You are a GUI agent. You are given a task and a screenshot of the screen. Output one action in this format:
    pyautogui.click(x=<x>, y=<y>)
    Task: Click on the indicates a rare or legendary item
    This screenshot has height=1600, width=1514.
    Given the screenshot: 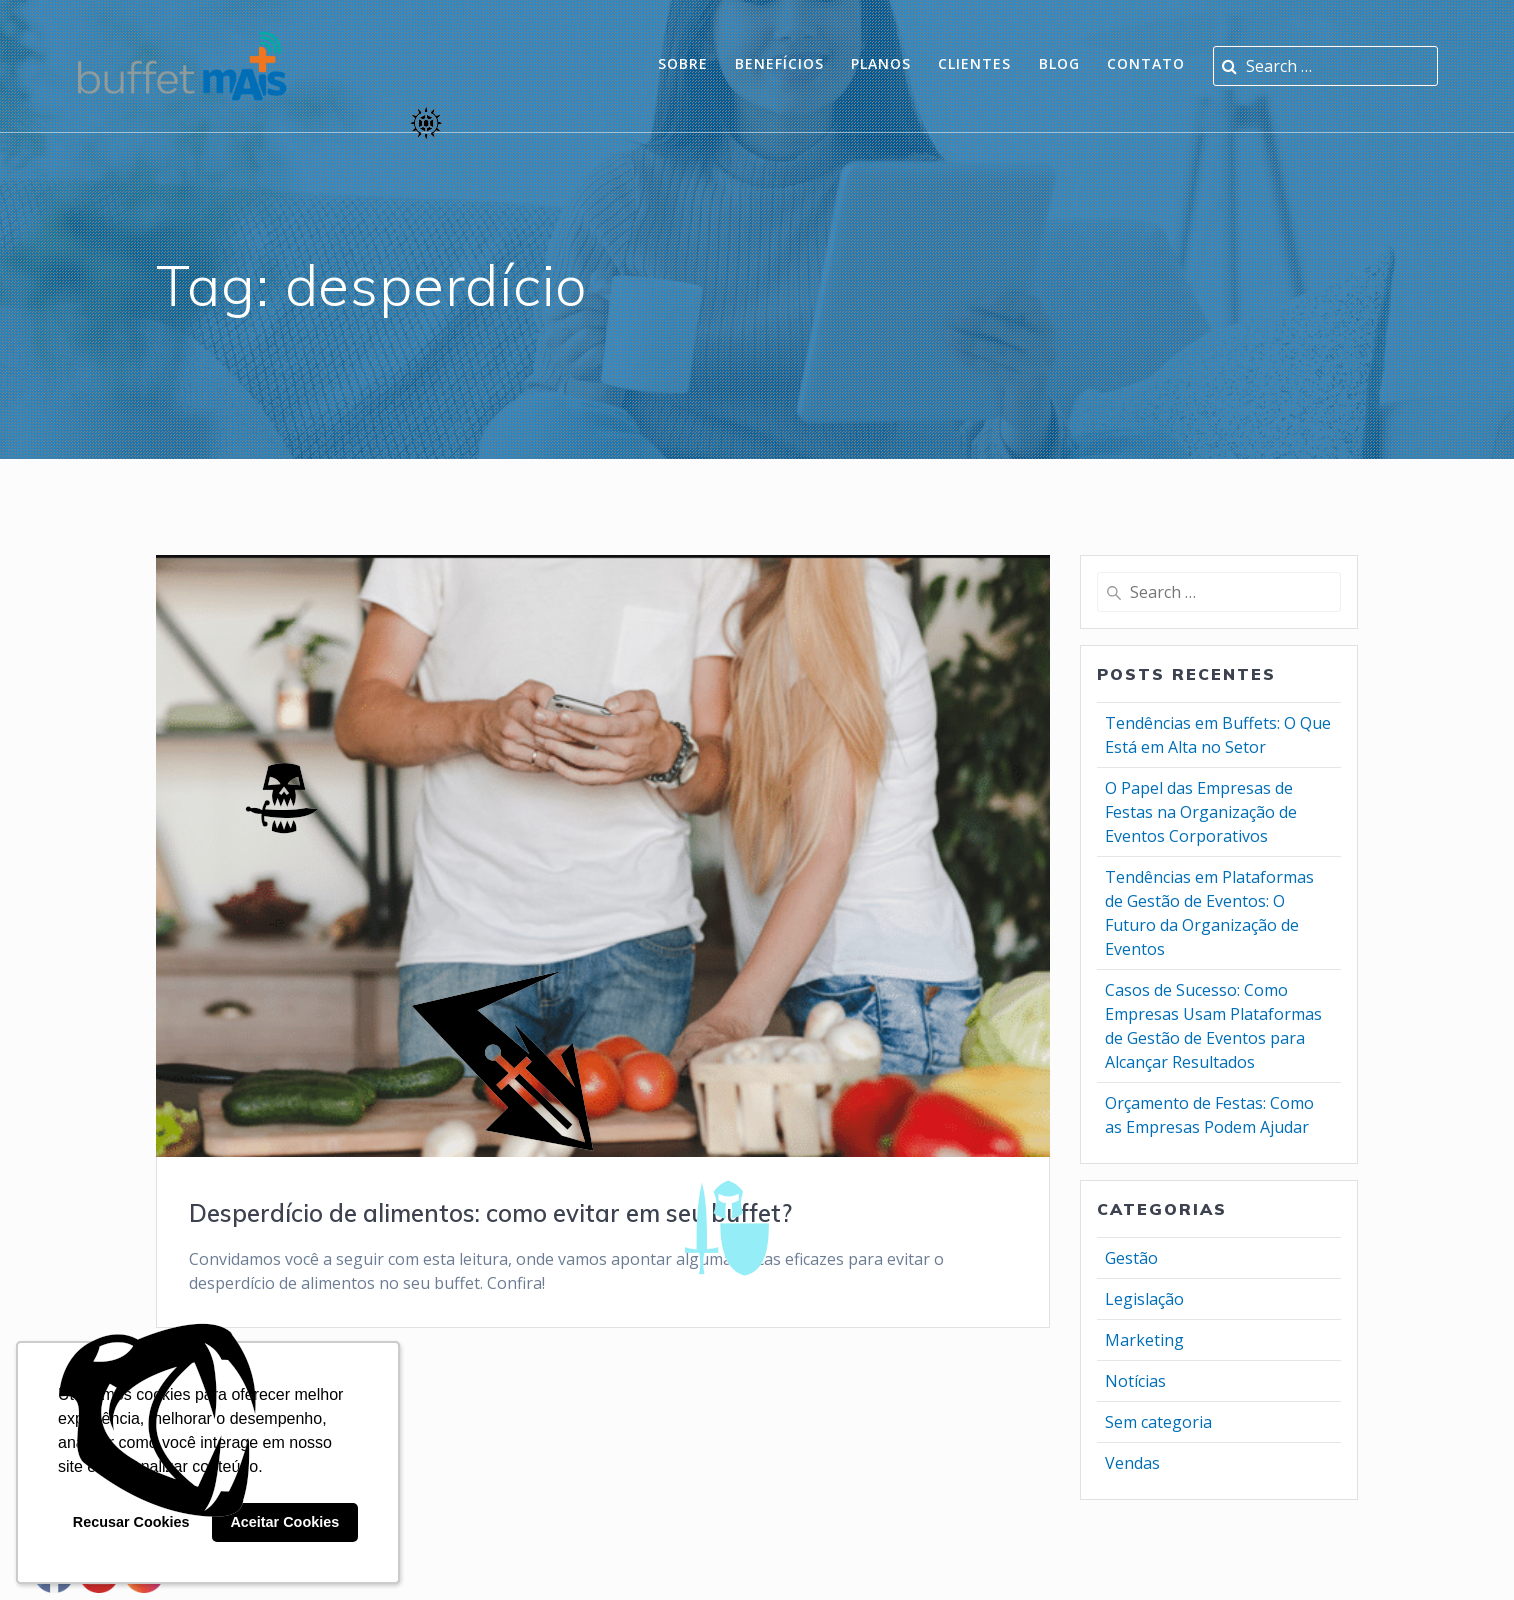 What is the action you would take?
    pyautogui.click(x=426, y=123)
    